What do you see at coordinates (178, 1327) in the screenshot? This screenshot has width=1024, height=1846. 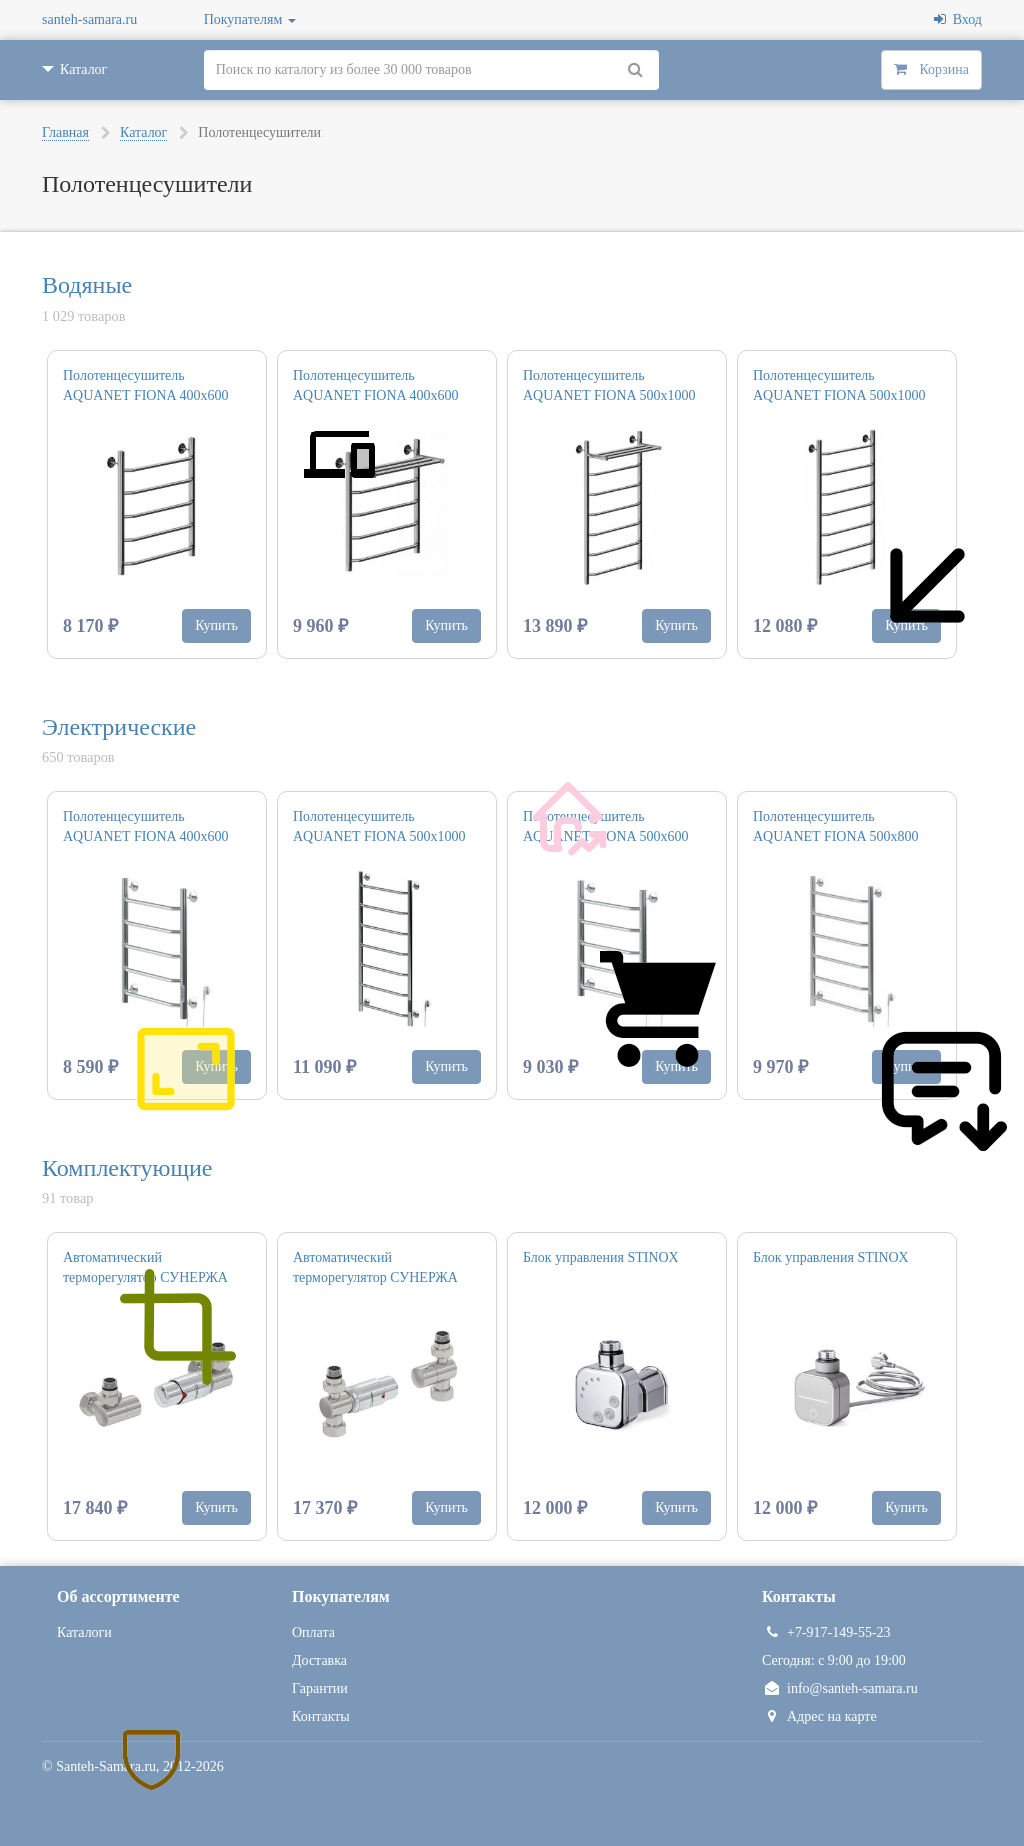 I see `crop or resize an image` at bounding box center [178, 1327].